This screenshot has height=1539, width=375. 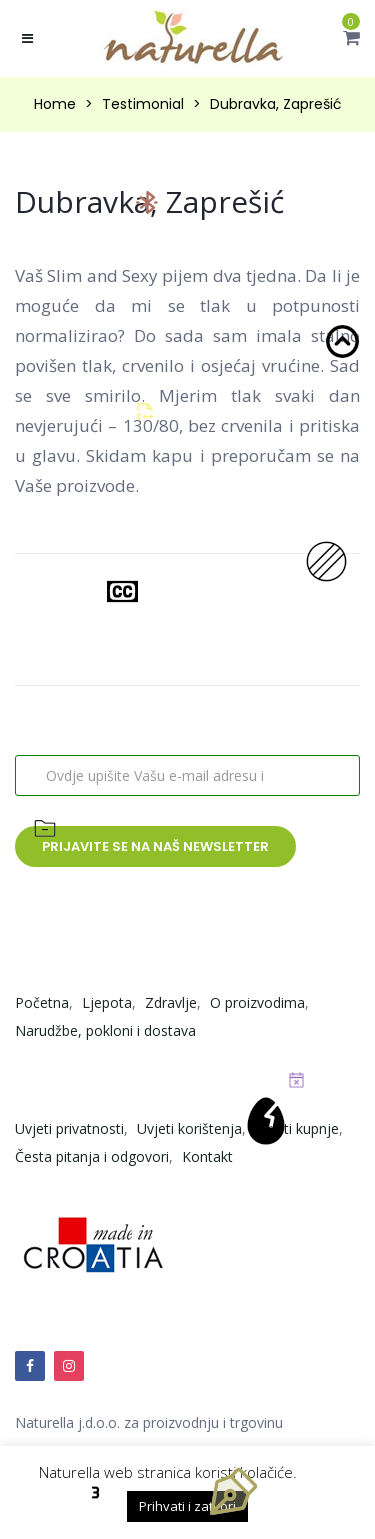 I want to click on indicates an active bluetooth connection, so click(x=147, y=202).